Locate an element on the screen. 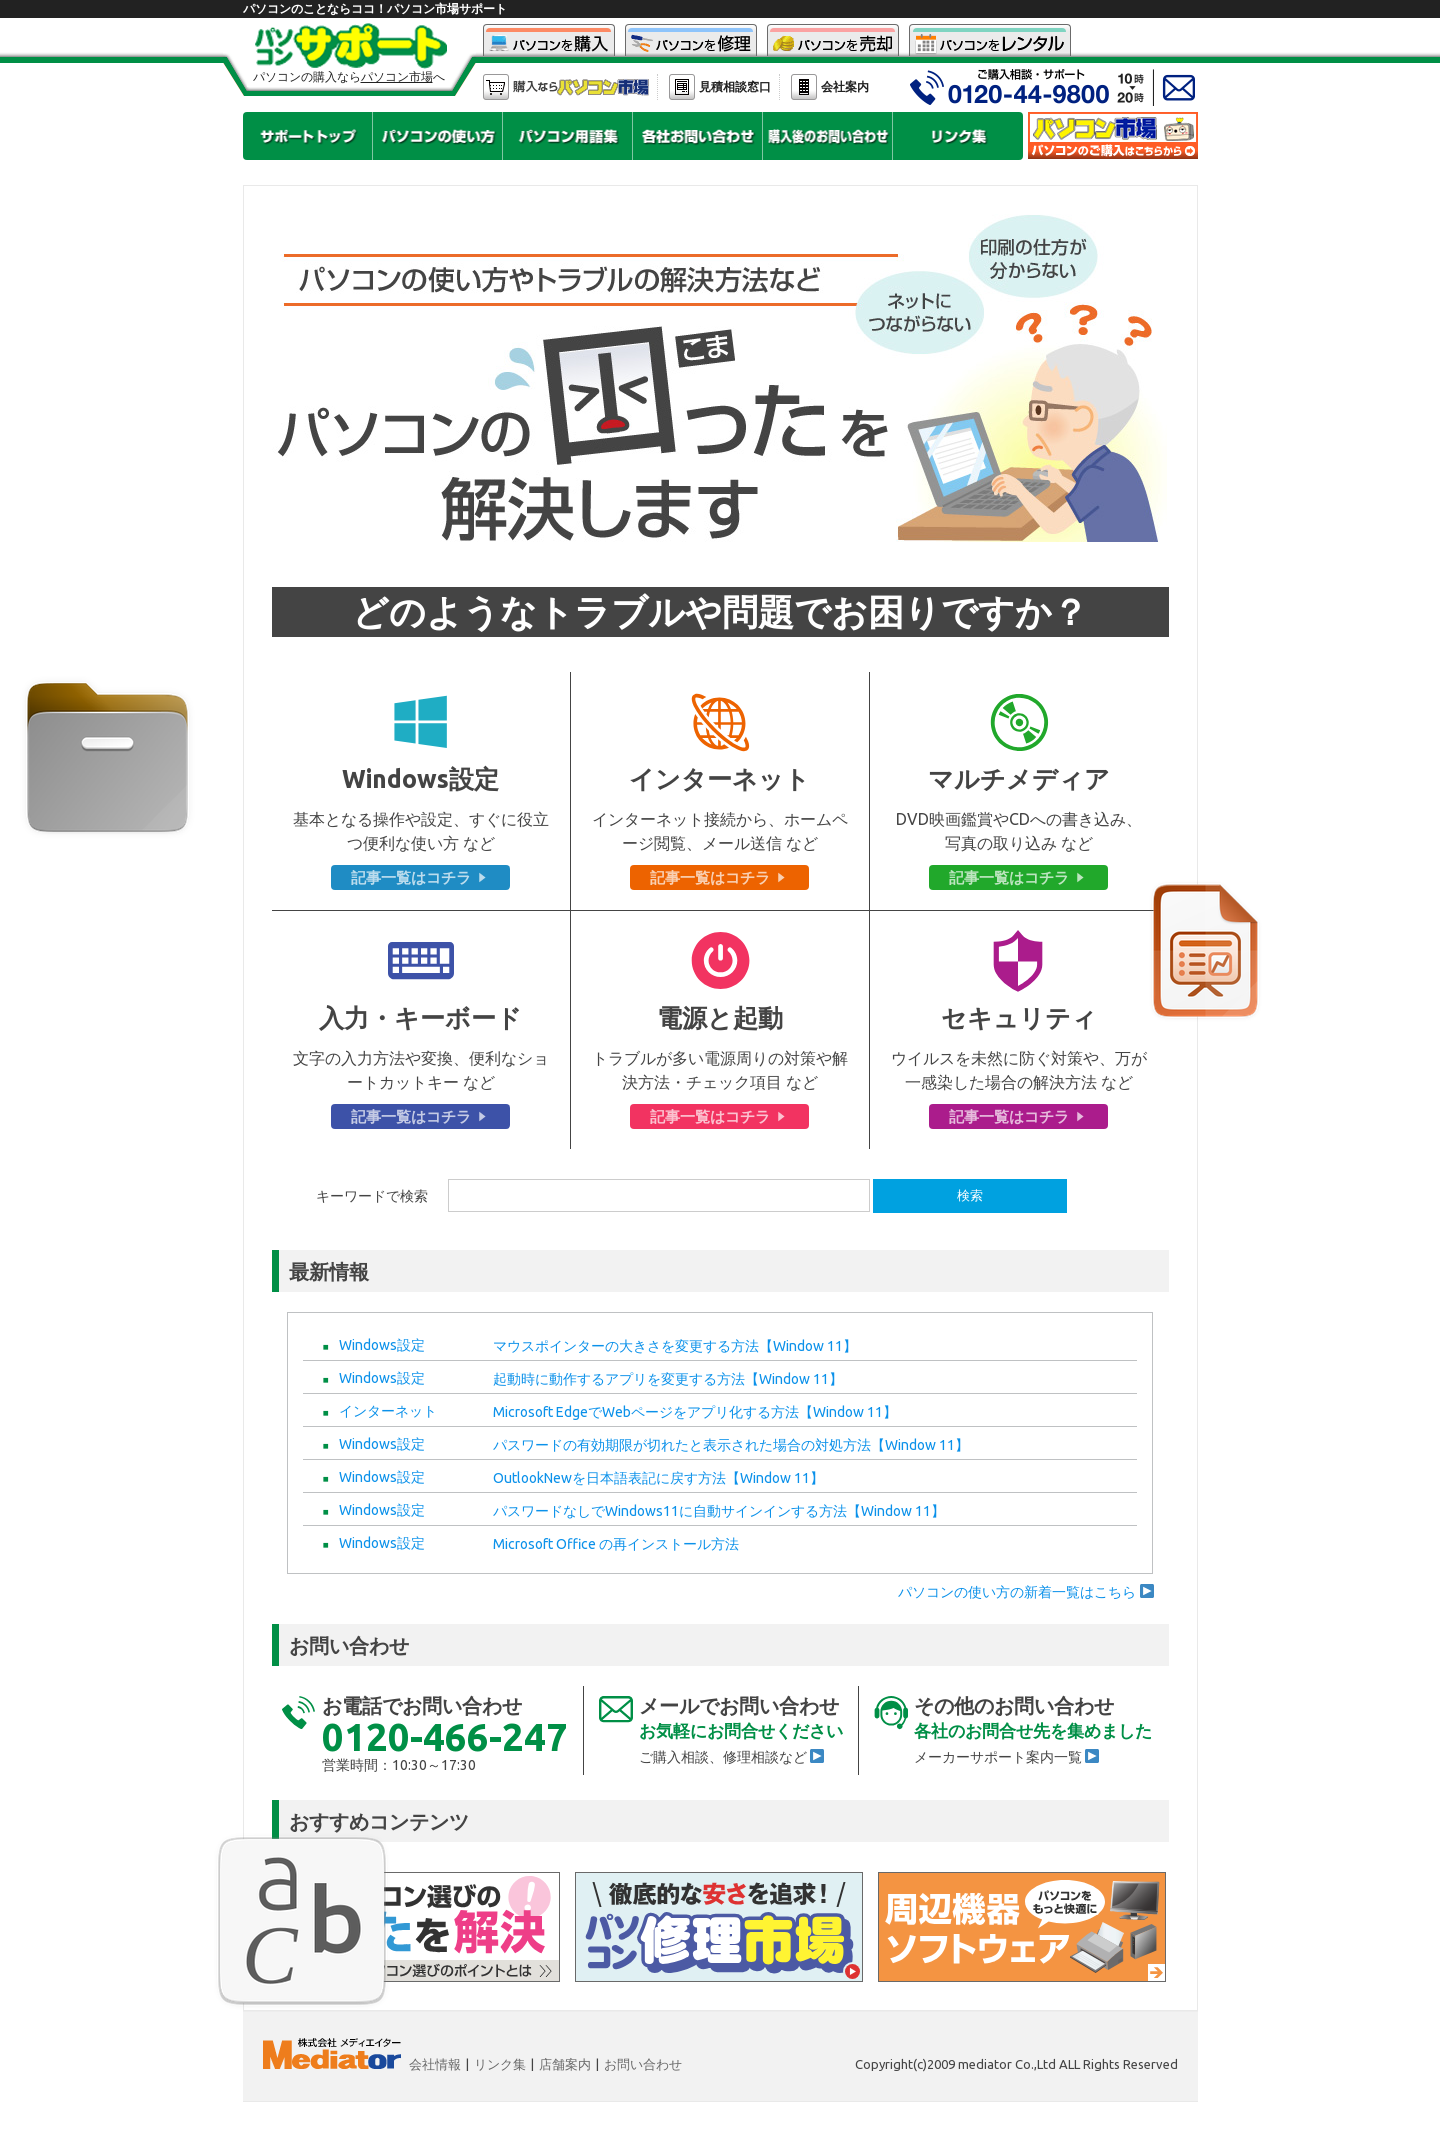  open the font viewer application is located at coordinates (302, 1921).